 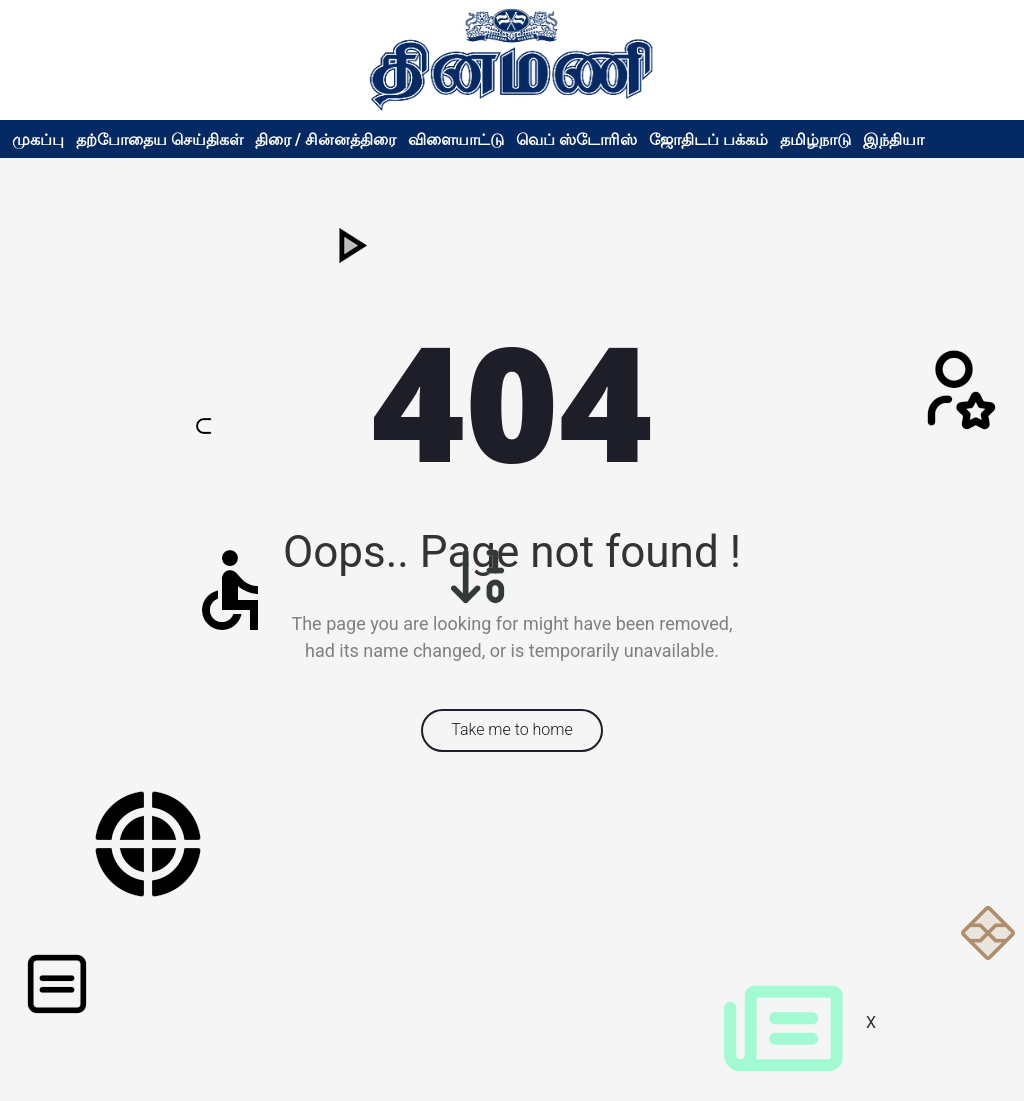 I want to click on sort numerically in descending order, so click(x=480, y=576).